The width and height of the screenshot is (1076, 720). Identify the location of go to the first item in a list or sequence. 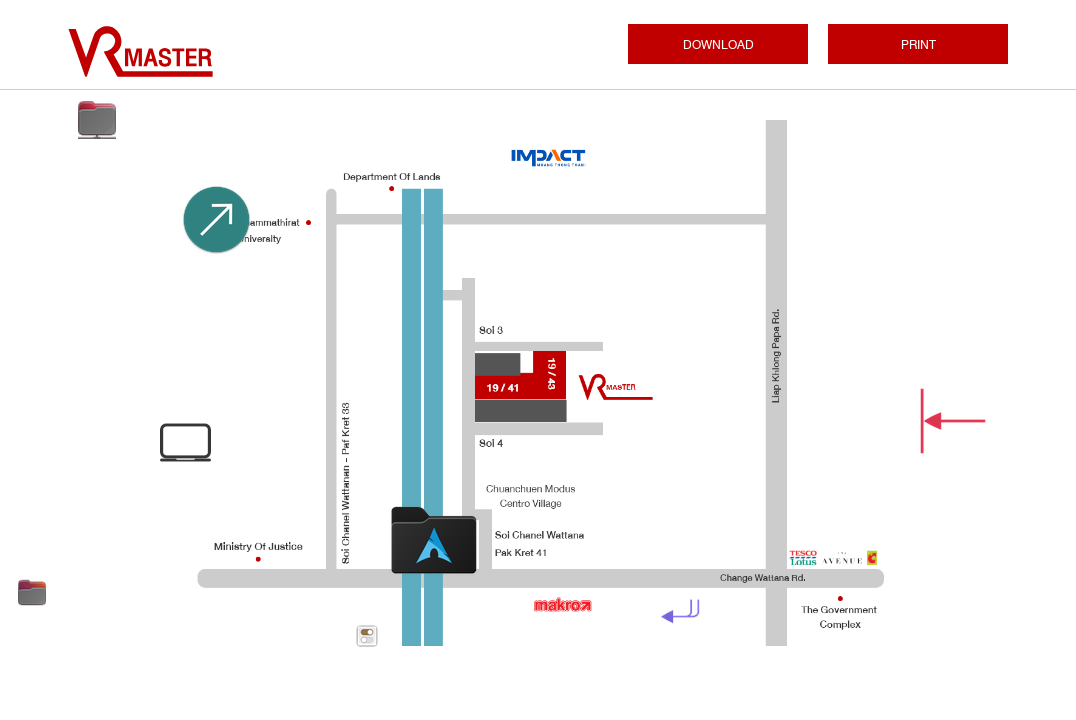
(953, 421).